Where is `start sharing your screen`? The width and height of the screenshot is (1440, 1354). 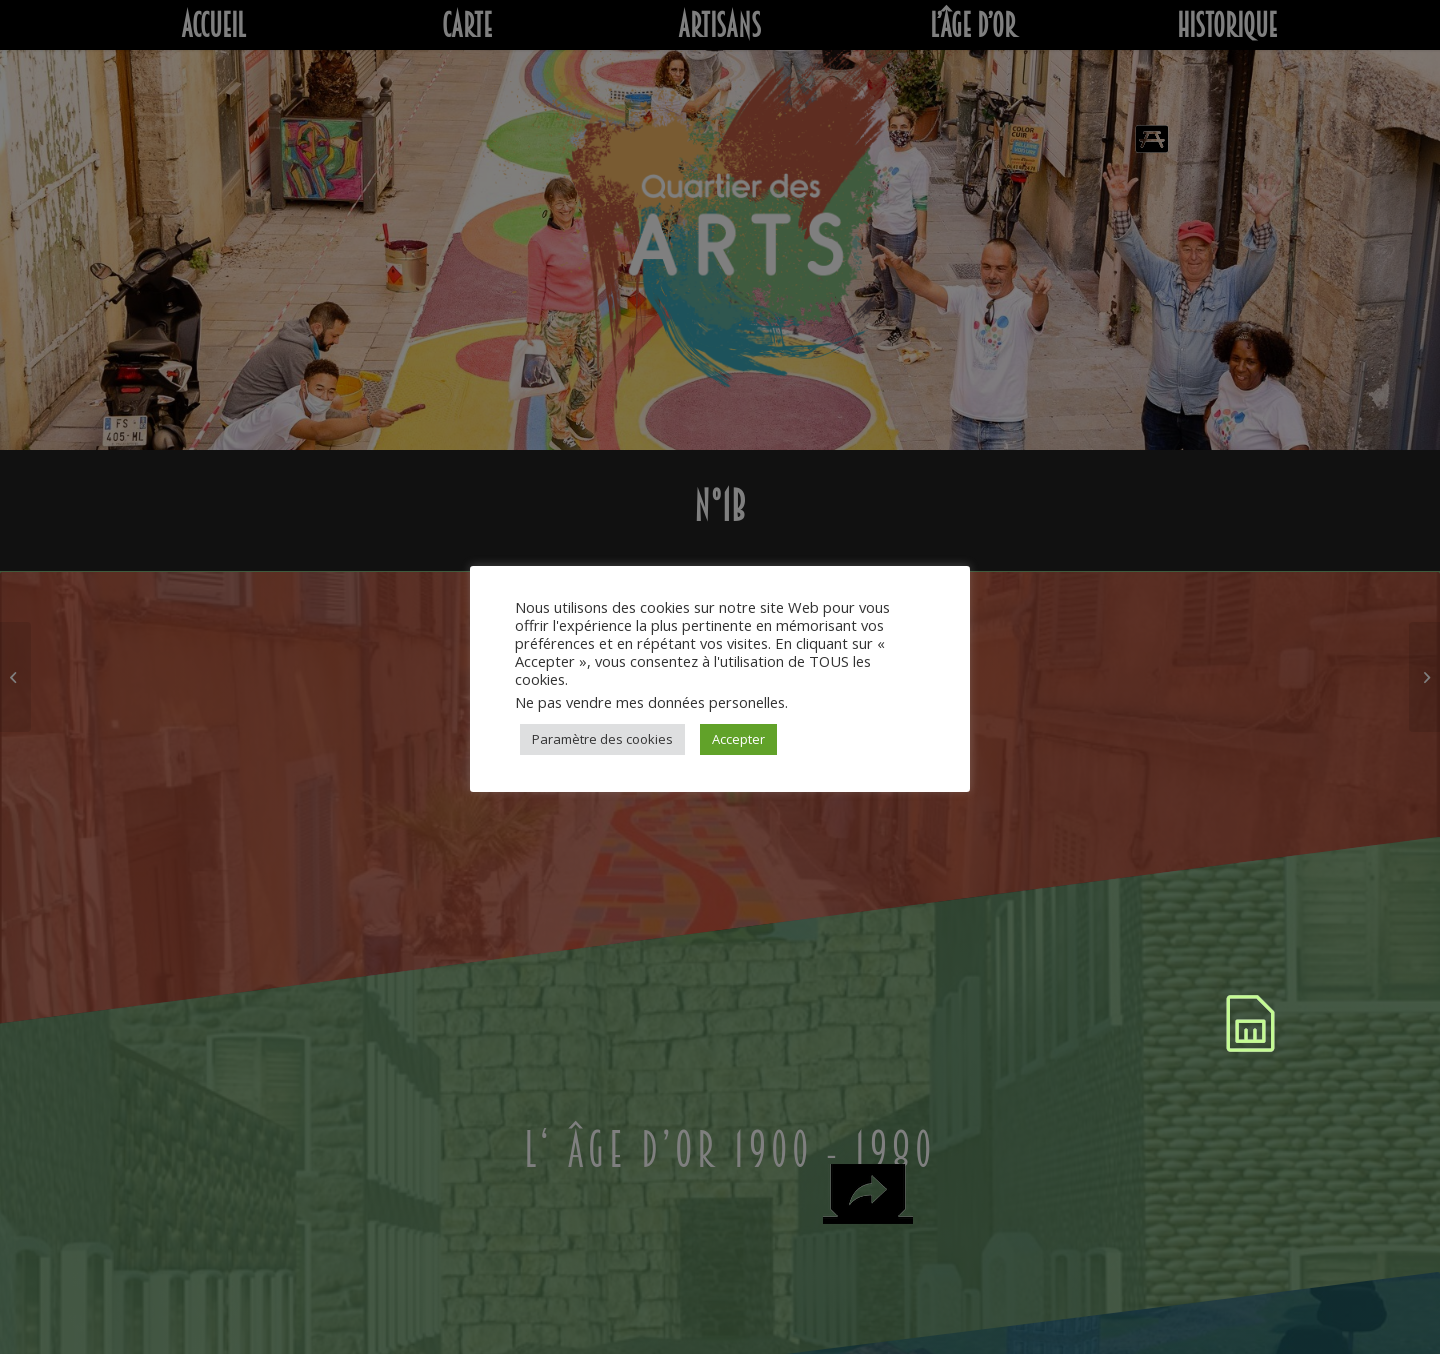
start sharing your screen is located at coordinates (868, 1194).